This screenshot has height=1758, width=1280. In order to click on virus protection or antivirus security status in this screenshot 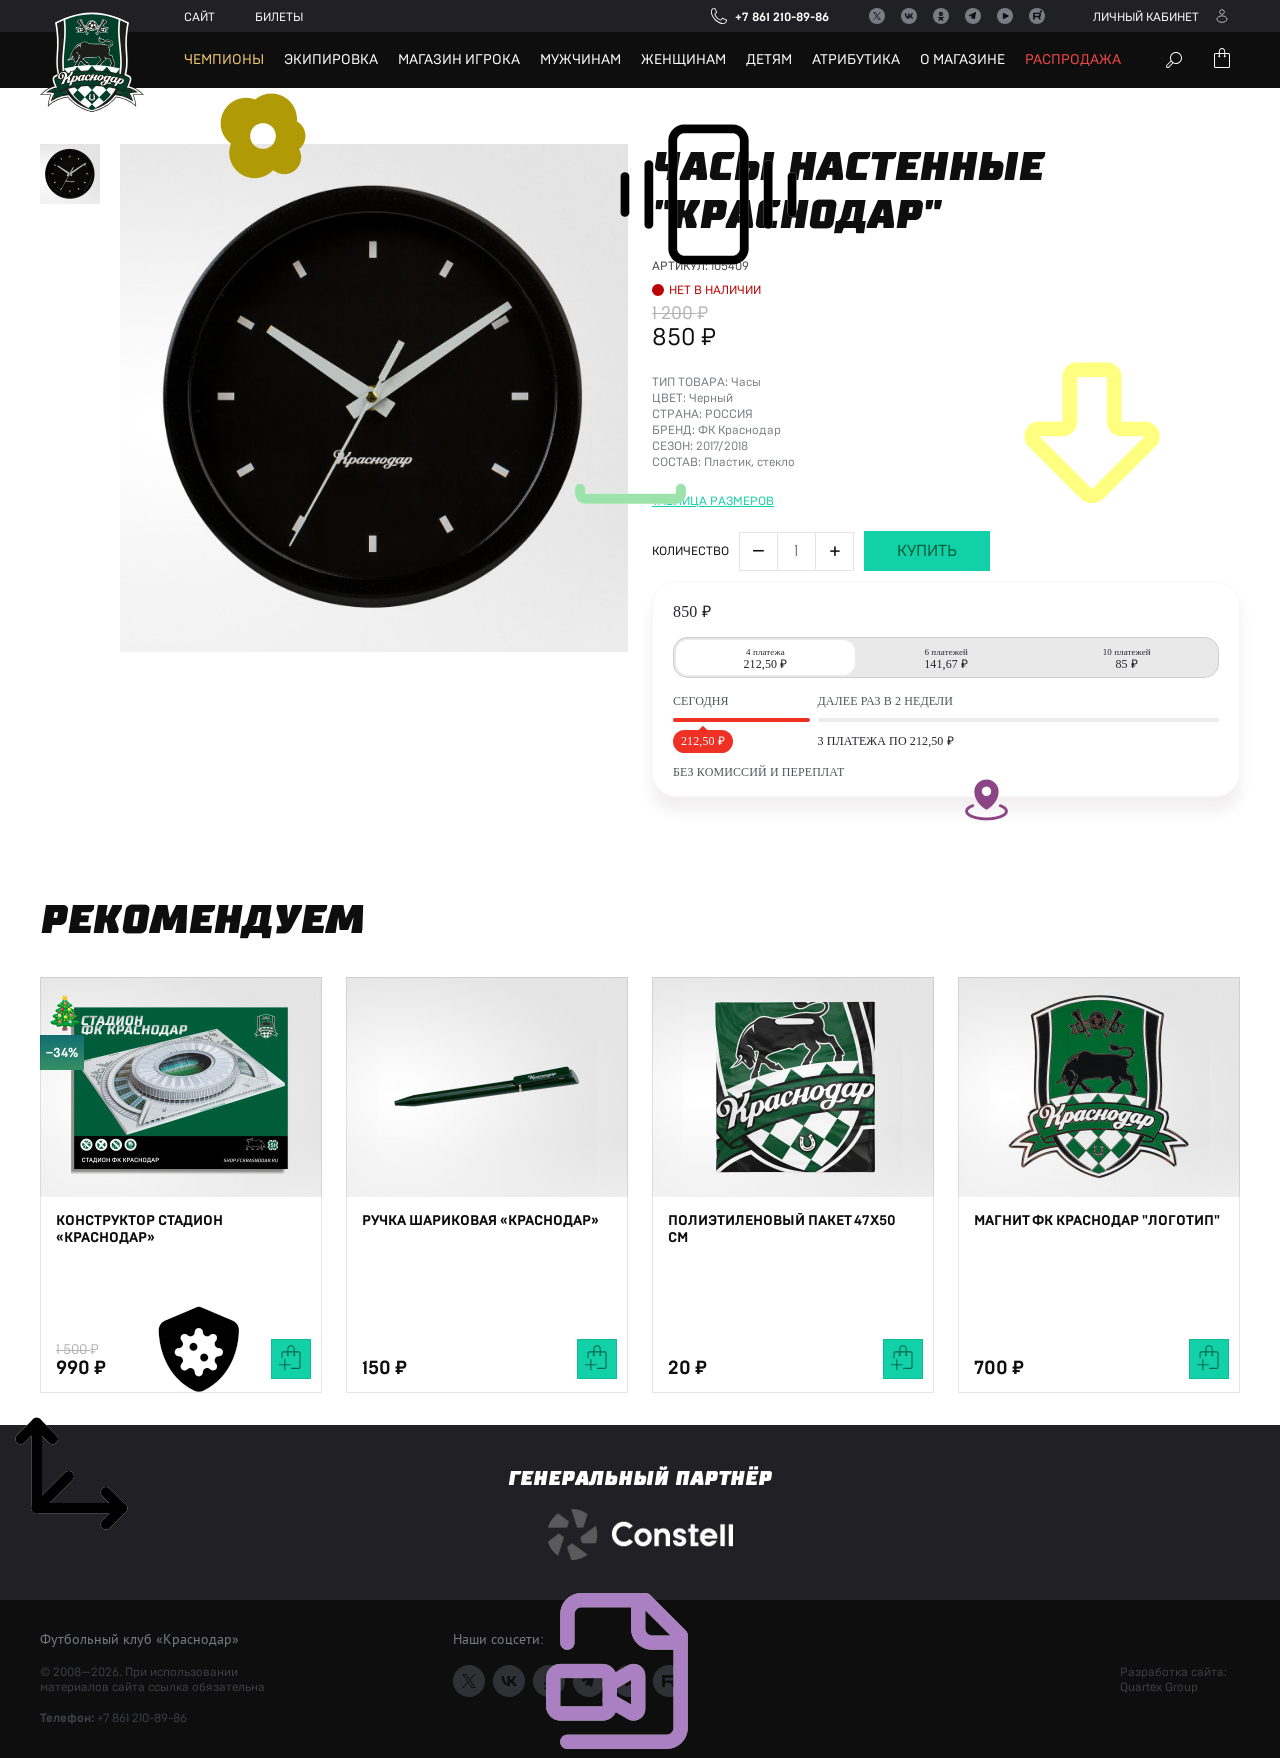, I will do `click(201, 1349)`.